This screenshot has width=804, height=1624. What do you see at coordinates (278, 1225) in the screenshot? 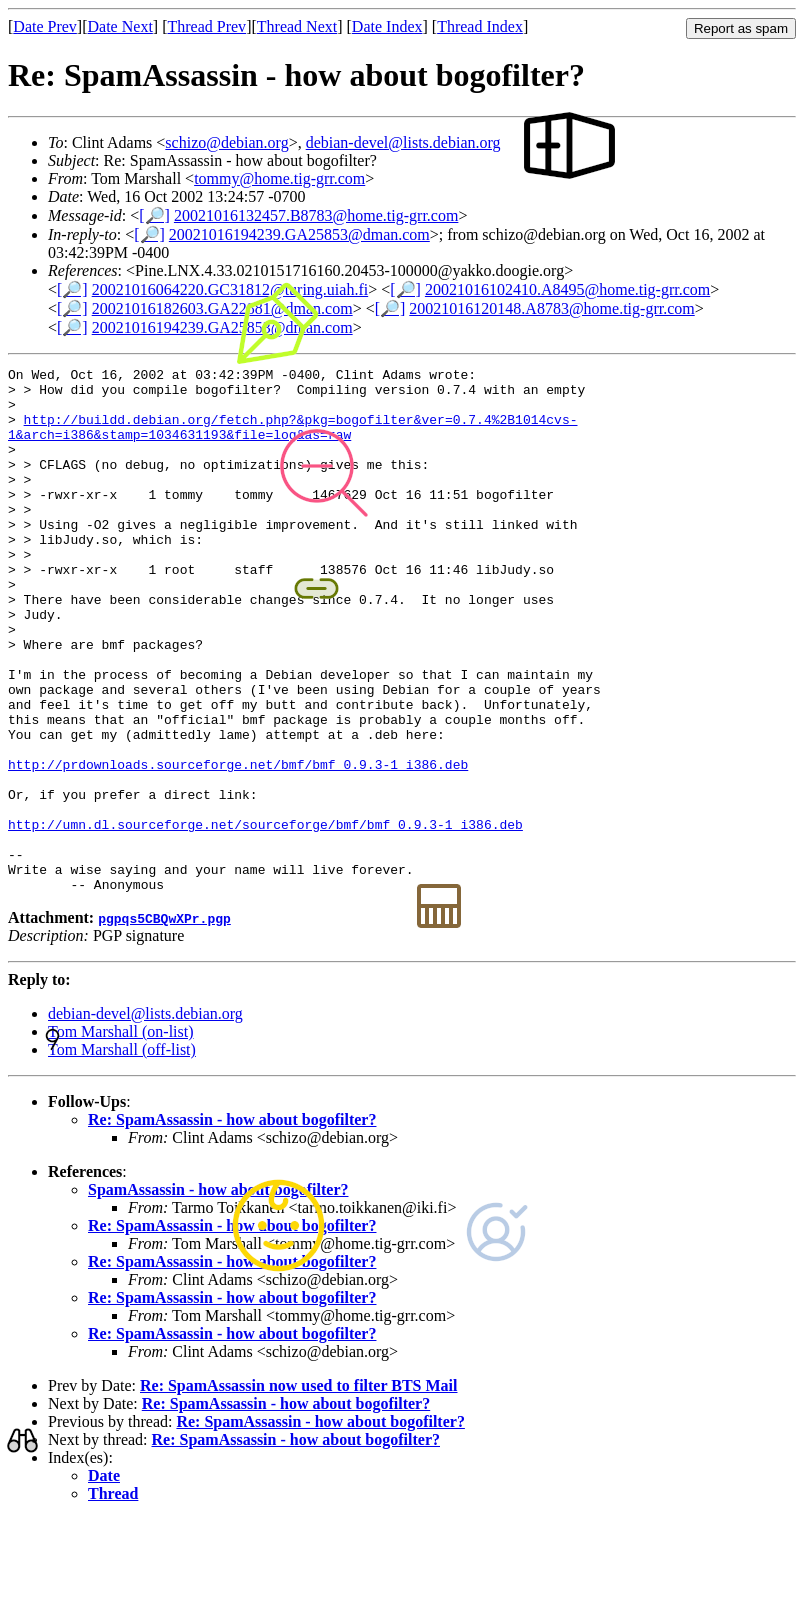
I see `access baby or child-related features` at bounding box center [278, 1225].